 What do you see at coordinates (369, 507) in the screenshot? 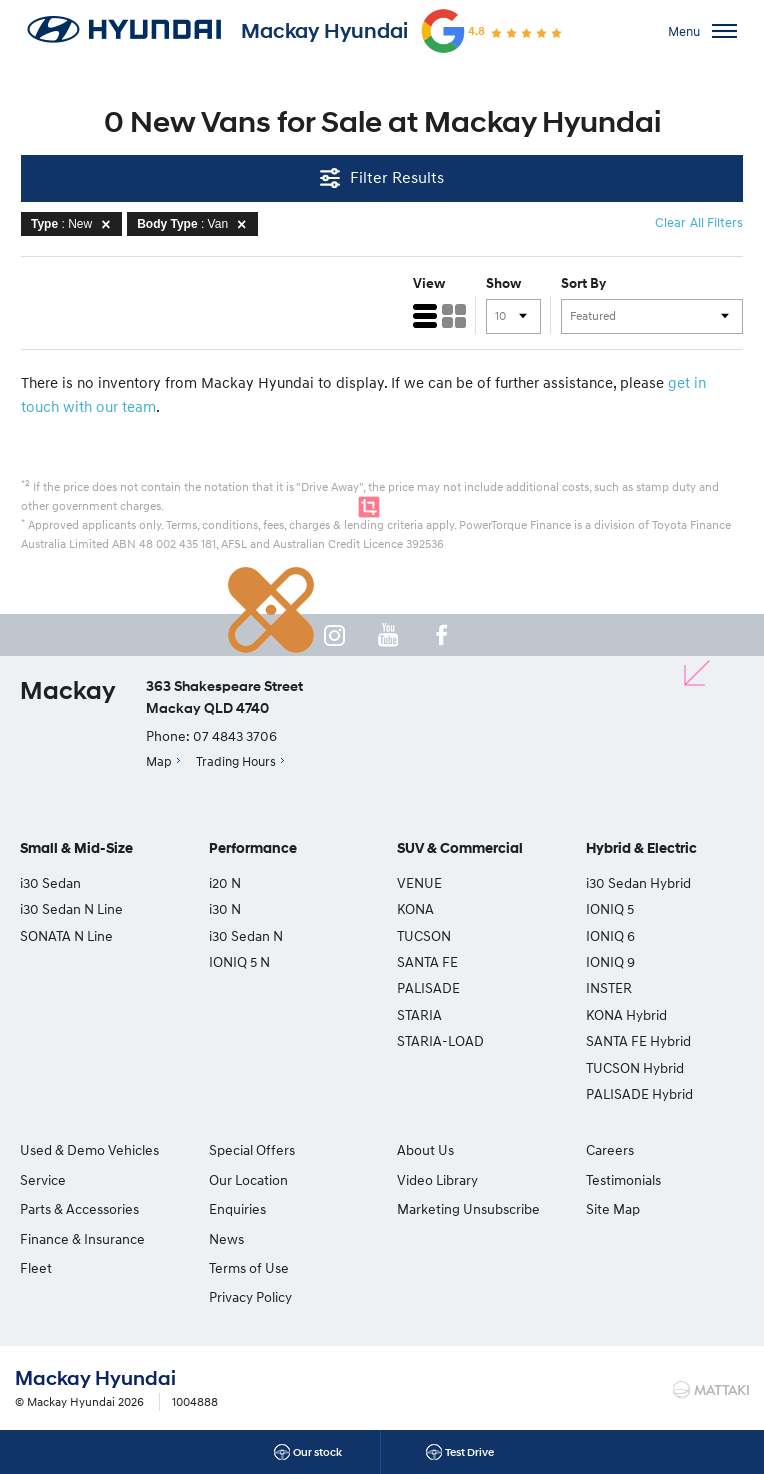
I see `crop an image or photo` at bounding box center [369, 507].